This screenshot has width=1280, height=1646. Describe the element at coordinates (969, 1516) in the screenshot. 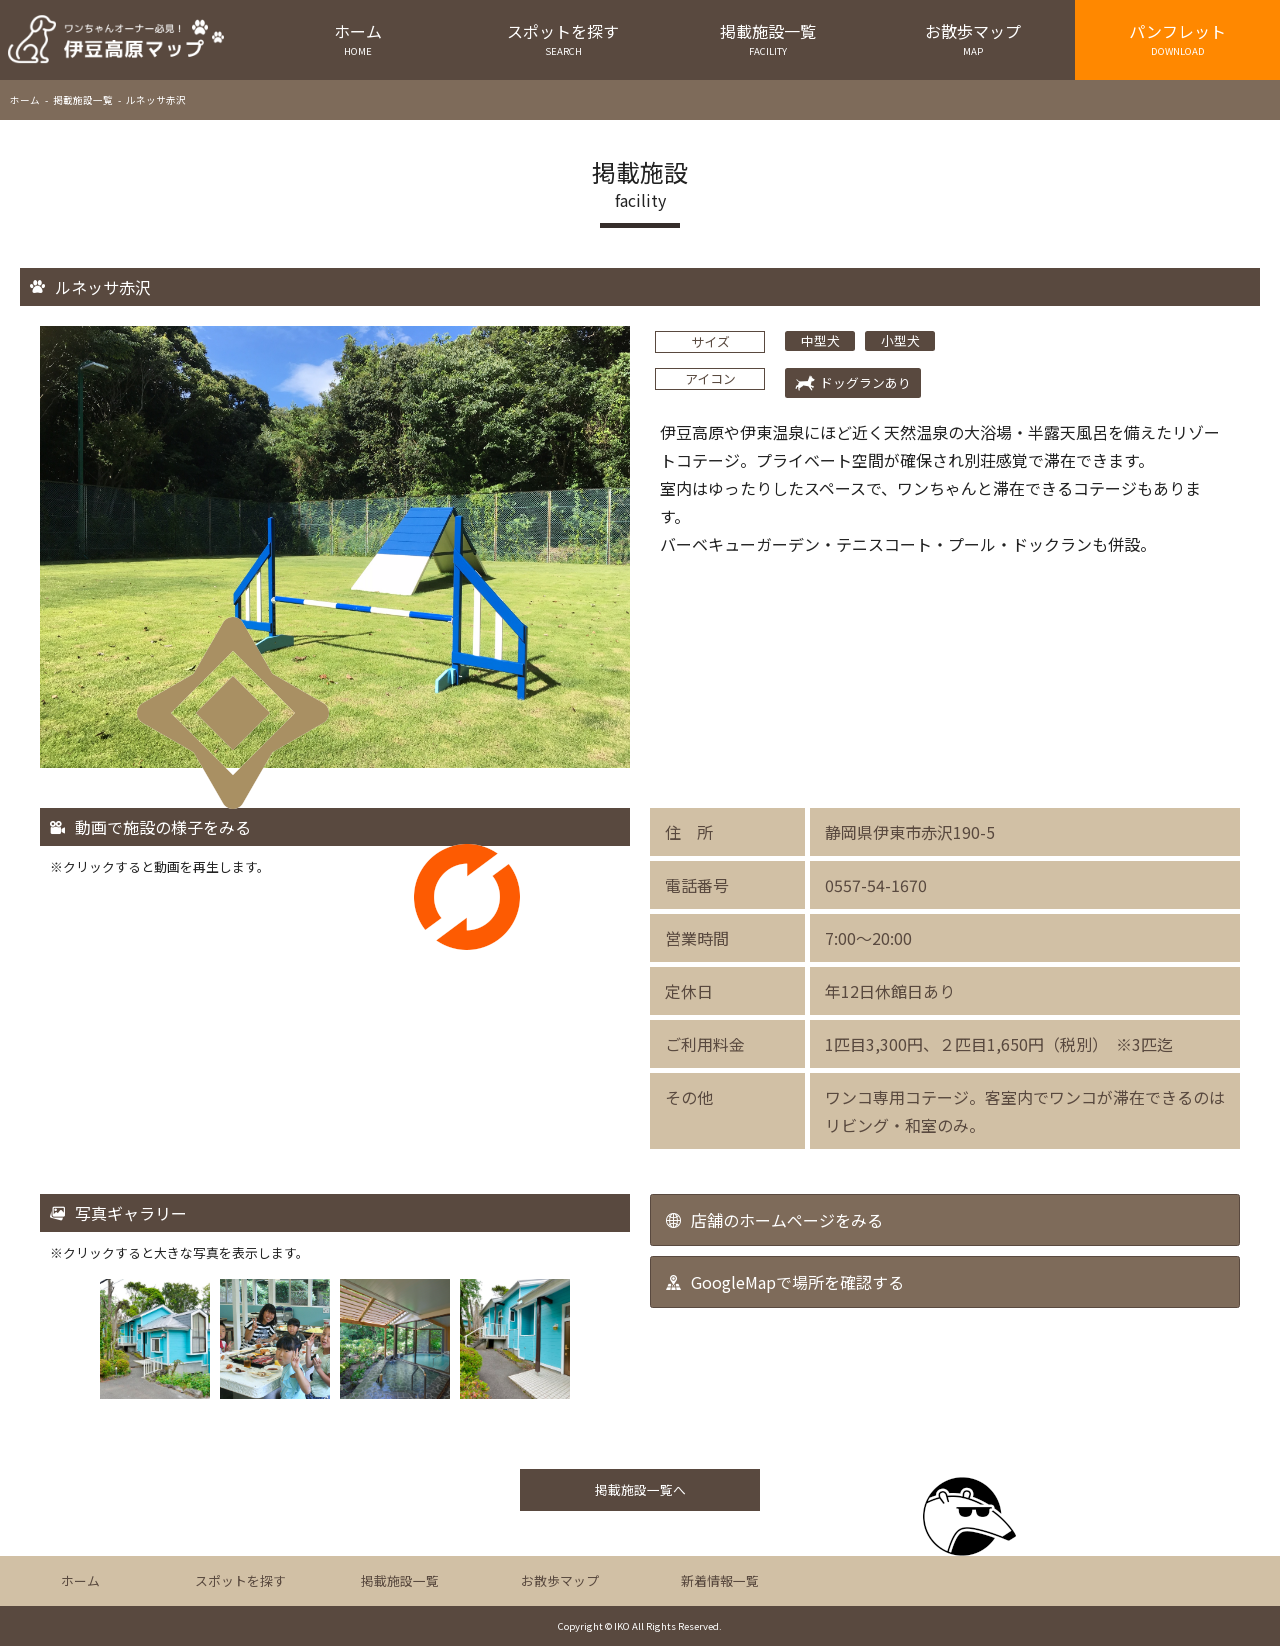

I see `open Qodo AI code assistant` at that location.